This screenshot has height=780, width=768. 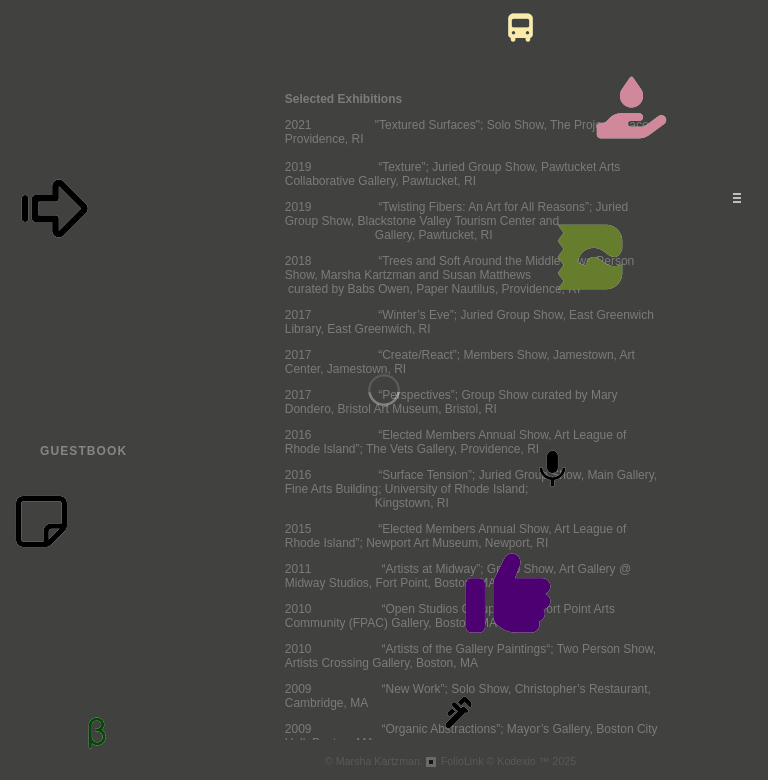 What do you see at coordinates (41, 521) in the screenshot?
I see `create a new note` at bounding box center [41, 521].